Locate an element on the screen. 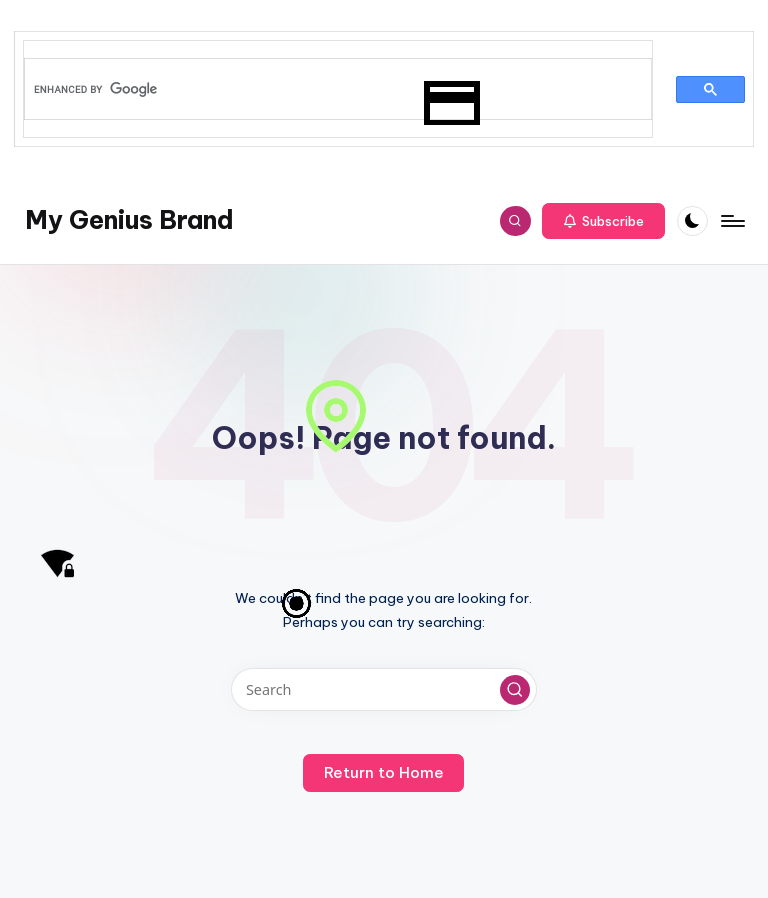  view location on map is located at coordinates (336, 416).